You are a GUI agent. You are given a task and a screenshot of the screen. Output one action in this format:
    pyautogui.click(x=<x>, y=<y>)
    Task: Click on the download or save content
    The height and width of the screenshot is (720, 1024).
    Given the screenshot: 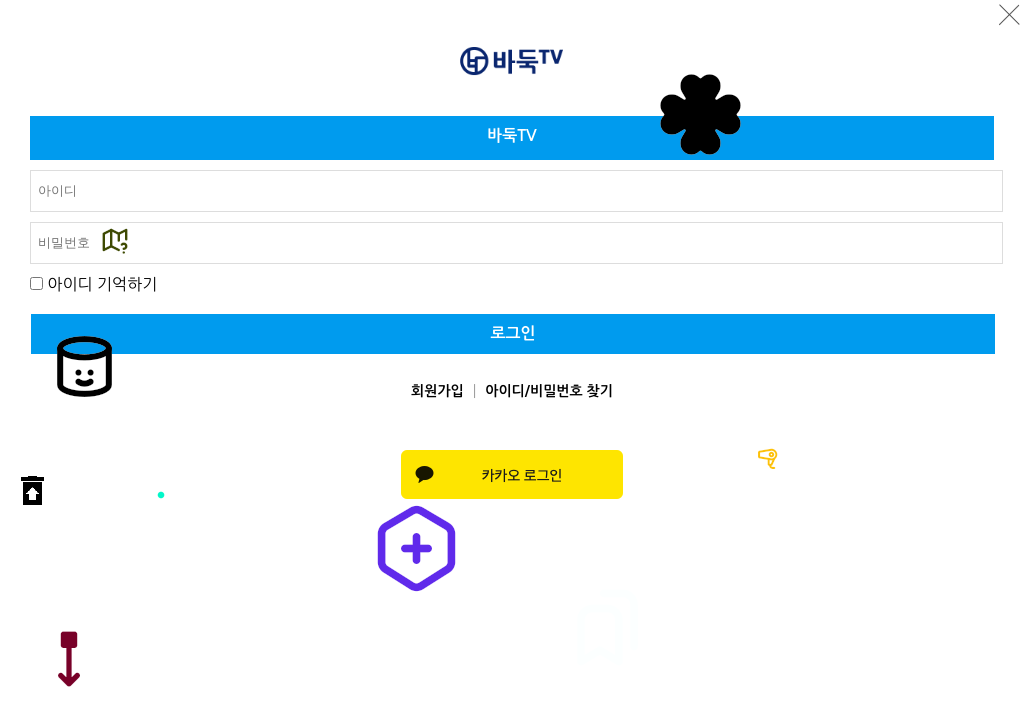 What is the action you would take?
    pyautogui.click(x=69, y=659)
    